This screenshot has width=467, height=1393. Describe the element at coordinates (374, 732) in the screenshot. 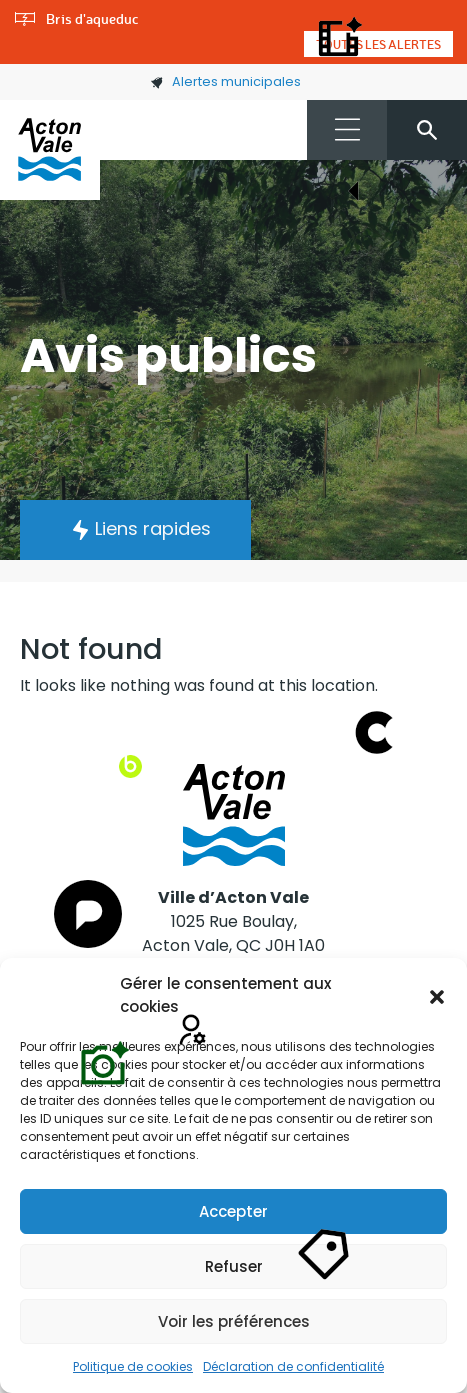

I see `cuttlefish brand logo` at that location.